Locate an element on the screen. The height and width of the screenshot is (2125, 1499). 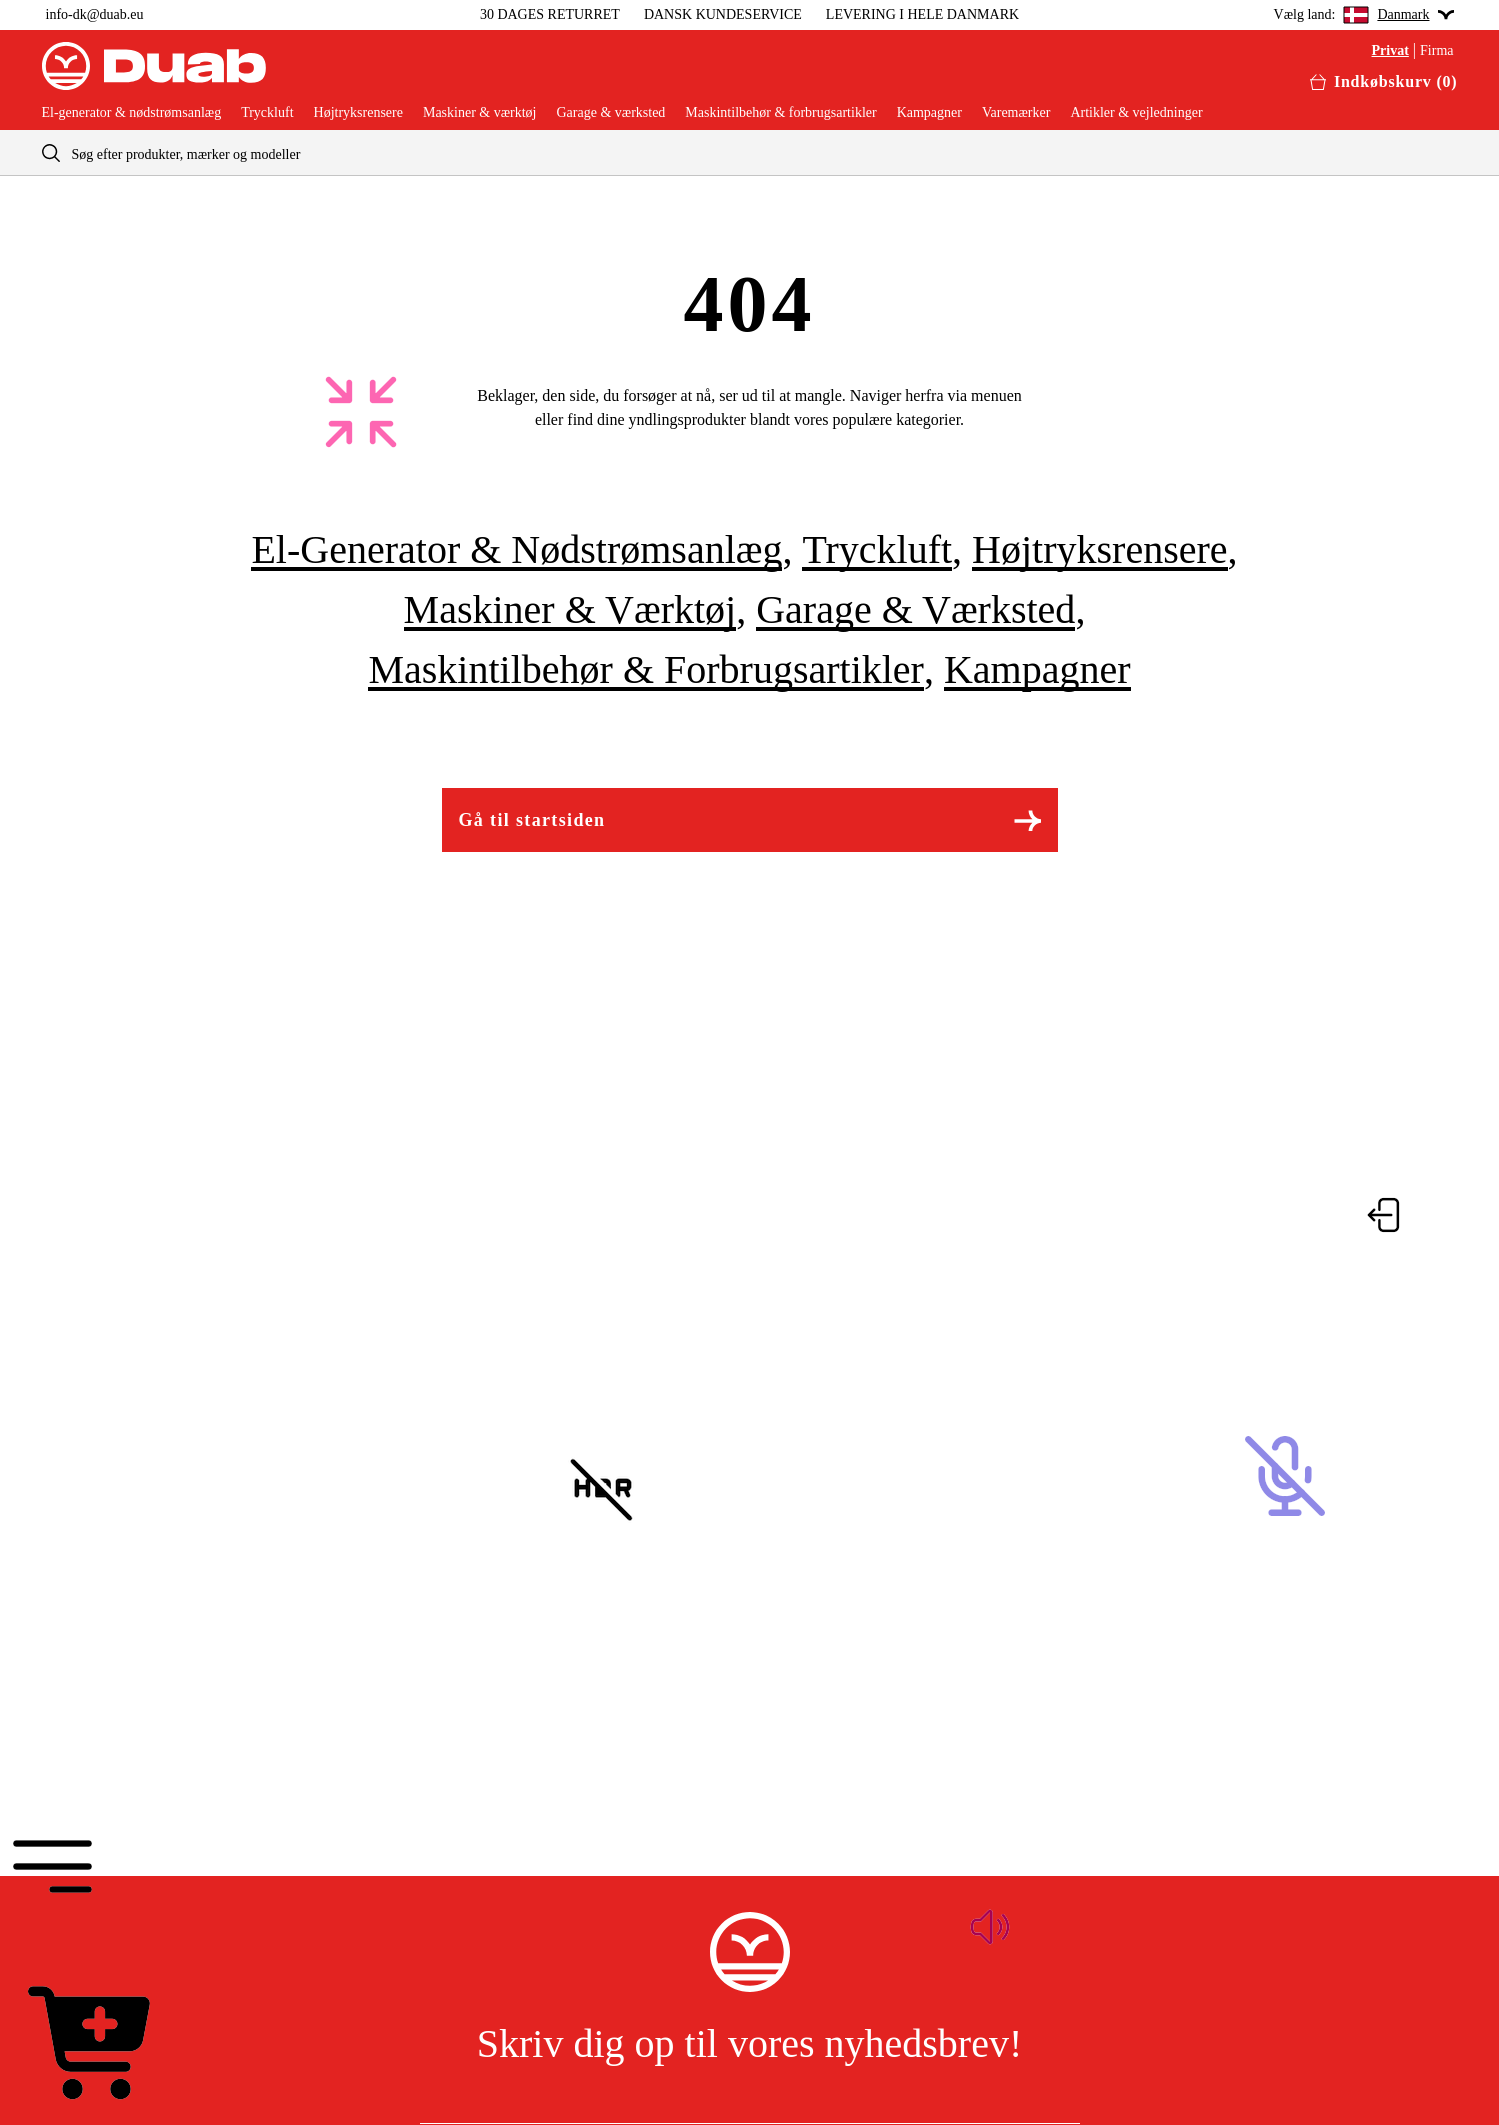
exit fullscreen mode is located at coordinates (361, 412).